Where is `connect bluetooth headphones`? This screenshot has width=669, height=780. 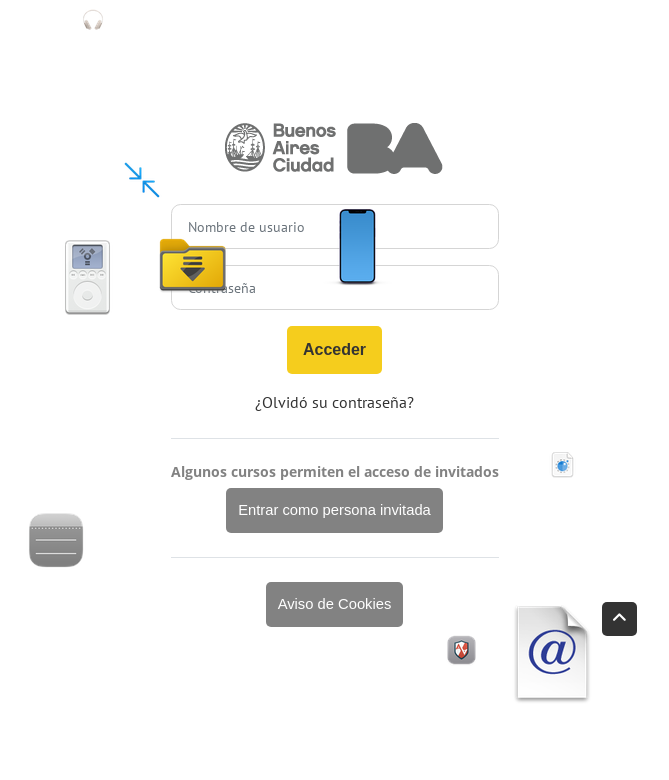 connect bluetooth headphones is located at coordinates (93, 20).